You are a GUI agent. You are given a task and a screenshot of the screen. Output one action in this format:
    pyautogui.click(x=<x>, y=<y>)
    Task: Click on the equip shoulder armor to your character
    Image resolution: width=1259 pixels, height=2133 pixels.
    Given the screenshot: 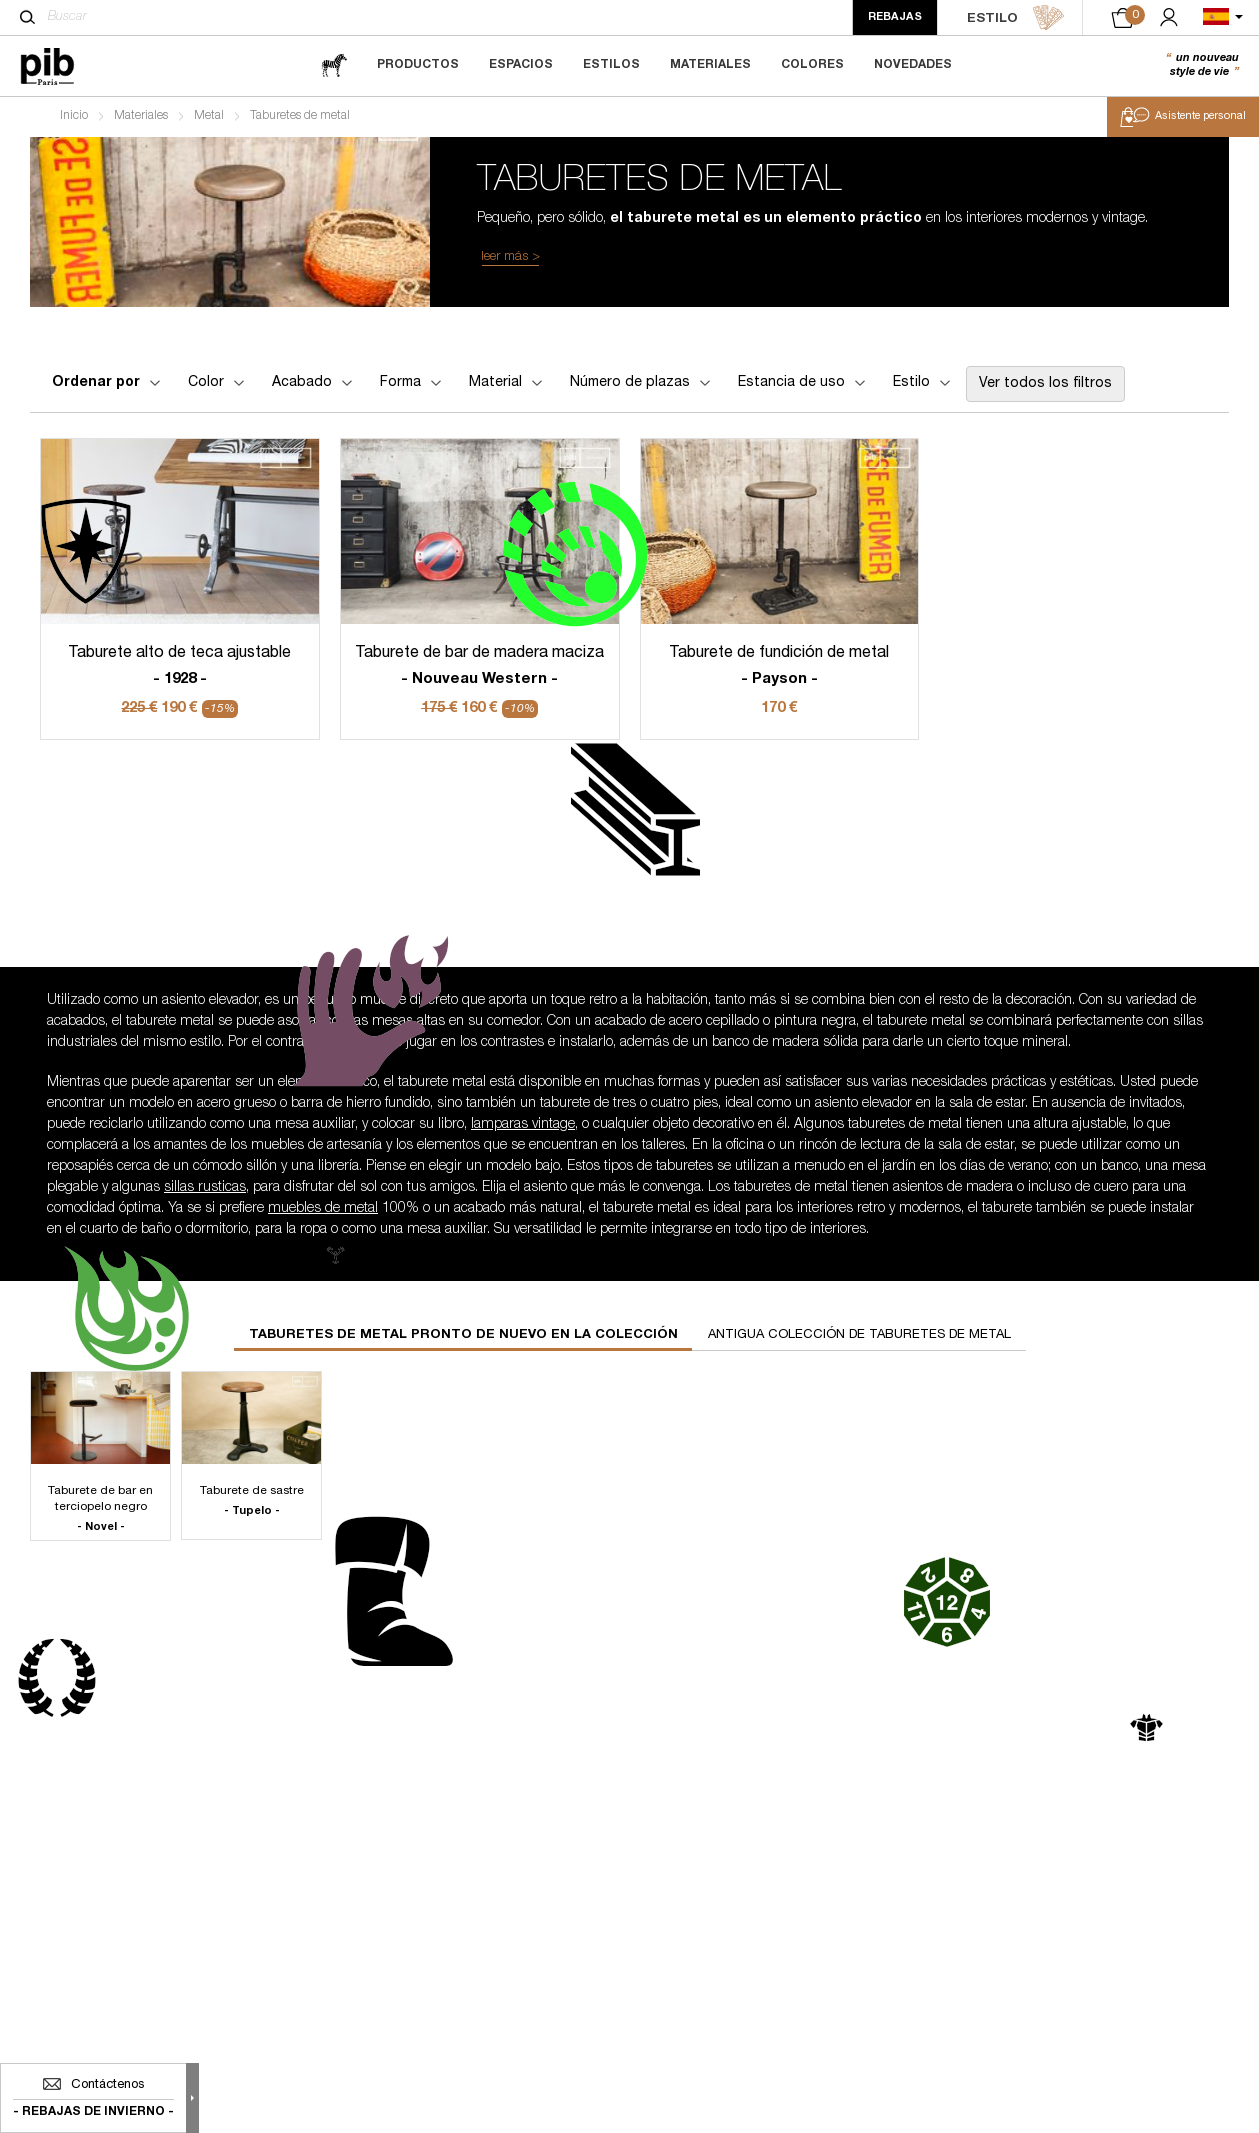 What is the action you would take?
    pyautogui.click(x=1146, y=1727)
    